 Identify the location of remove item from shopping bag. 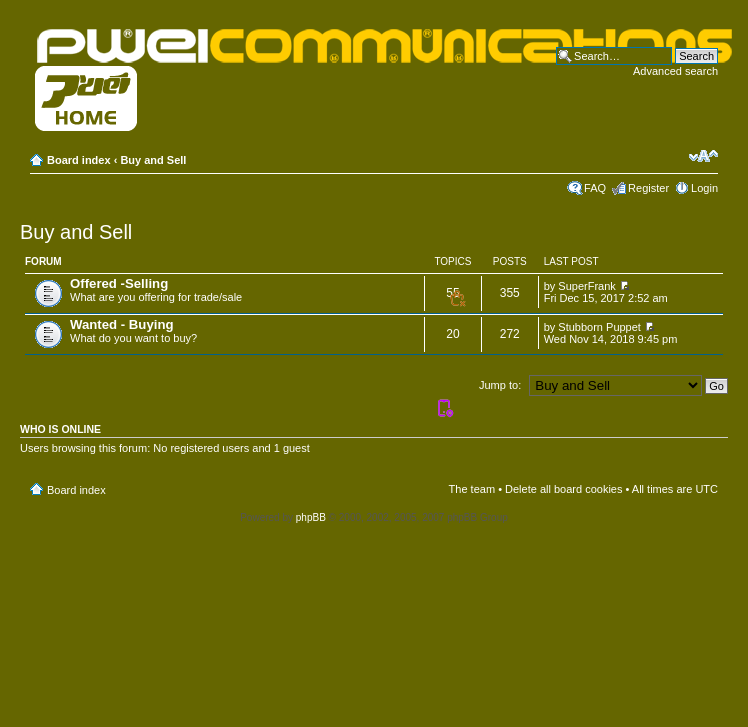
(457, 298).